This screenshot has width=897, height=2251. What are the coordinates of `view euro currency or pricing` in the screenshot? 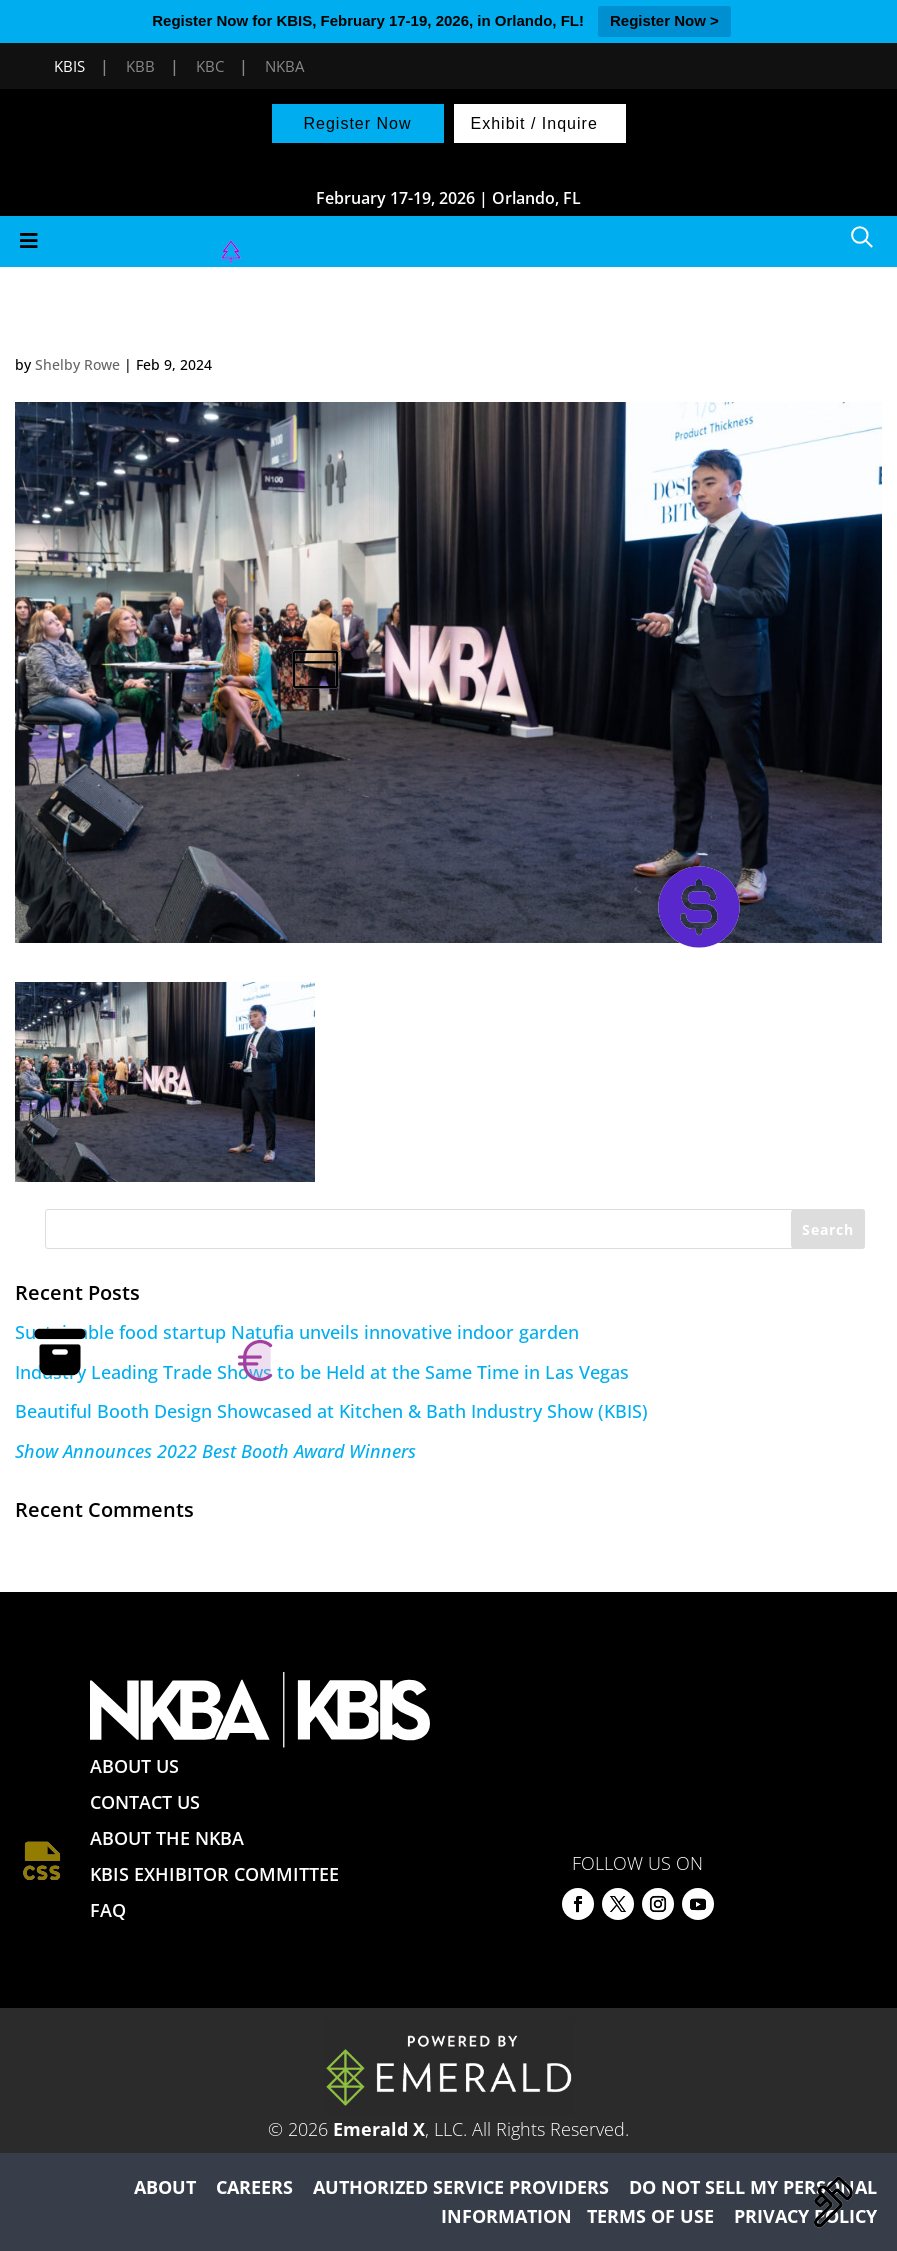 It's located at (258, 1360).